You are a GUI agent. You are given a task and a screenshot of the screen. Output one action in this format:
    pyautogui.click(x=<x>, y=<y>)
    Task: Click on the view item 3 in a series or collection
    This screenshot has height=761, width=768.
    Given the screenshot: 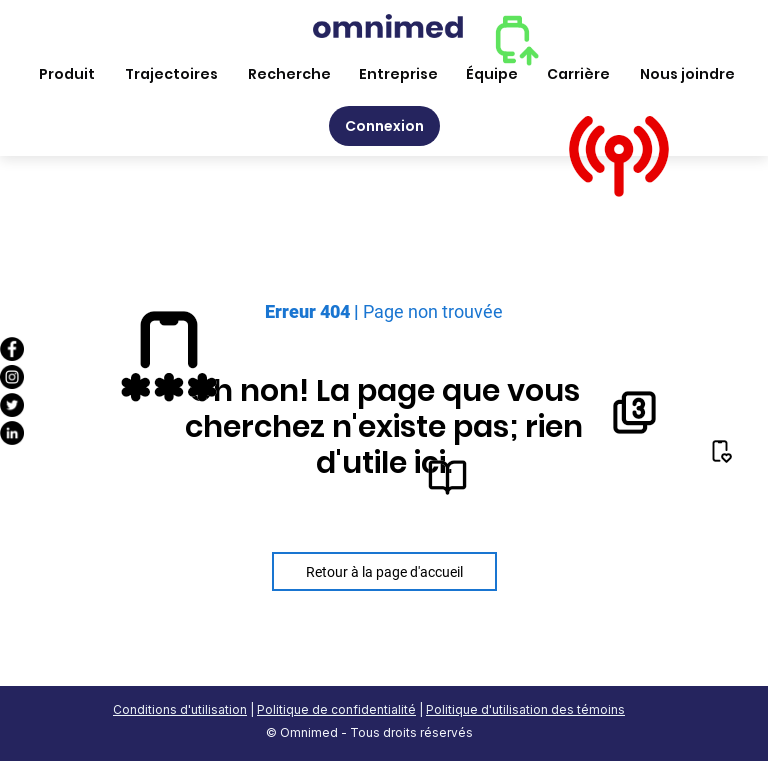 What is the action you would take?
    pyautogui.click(x=634, y=412)
    